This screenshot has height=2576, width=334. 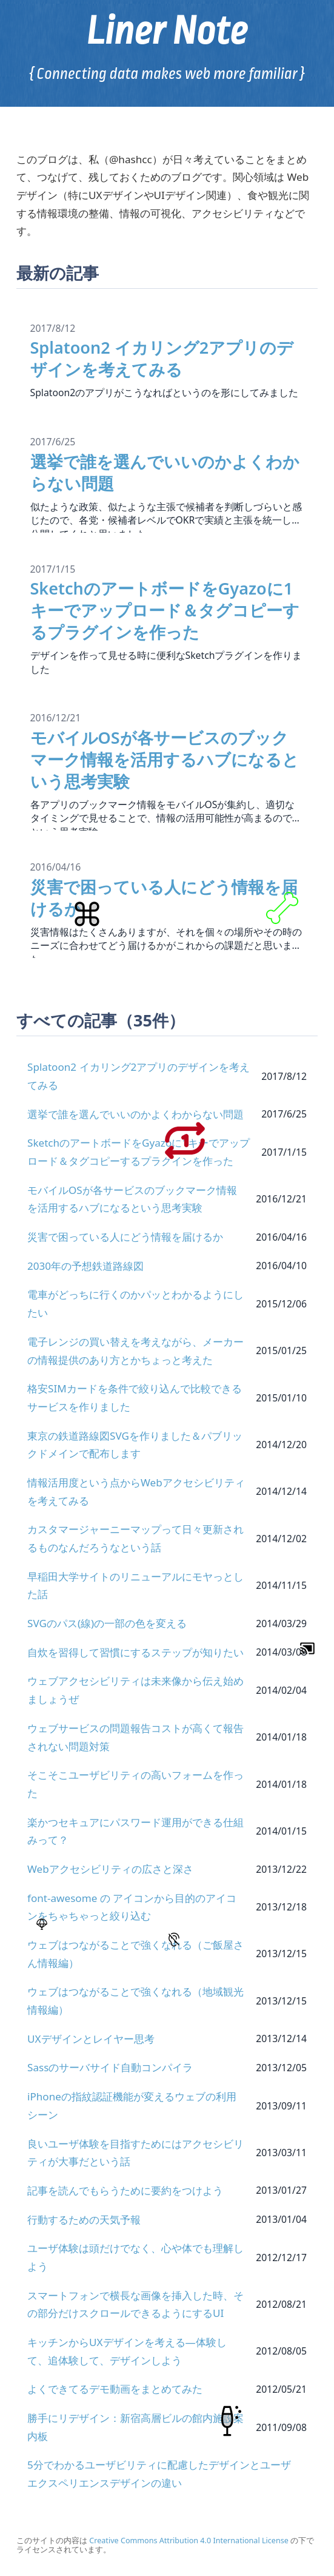 What do you see at coordinates (228, 2421) in the screenshot?
I see `celebrate an achievement or milestone` at bounding box center [228, 2421].